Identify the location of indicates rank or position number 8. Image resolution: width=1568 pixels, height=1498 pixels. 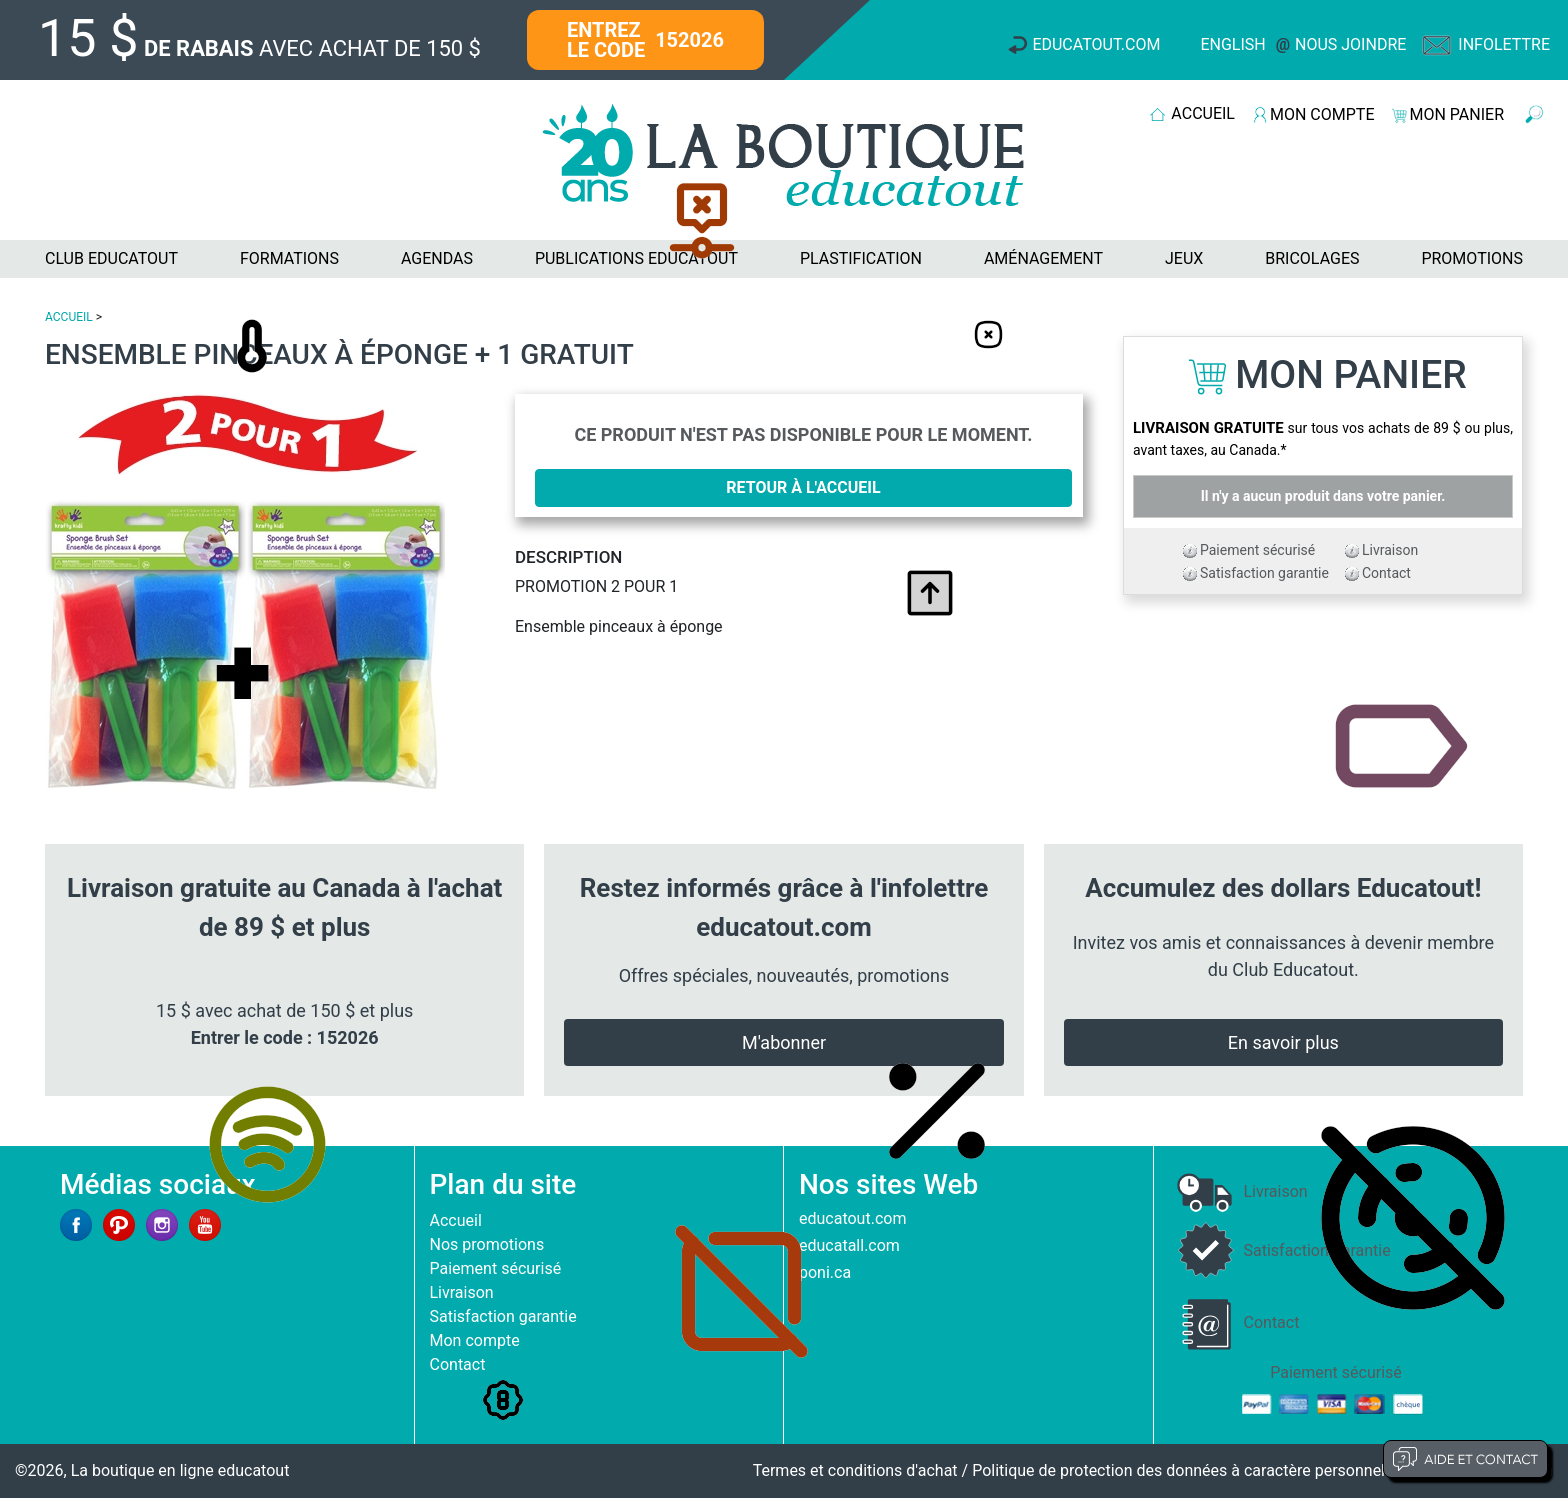
(503, 1400).